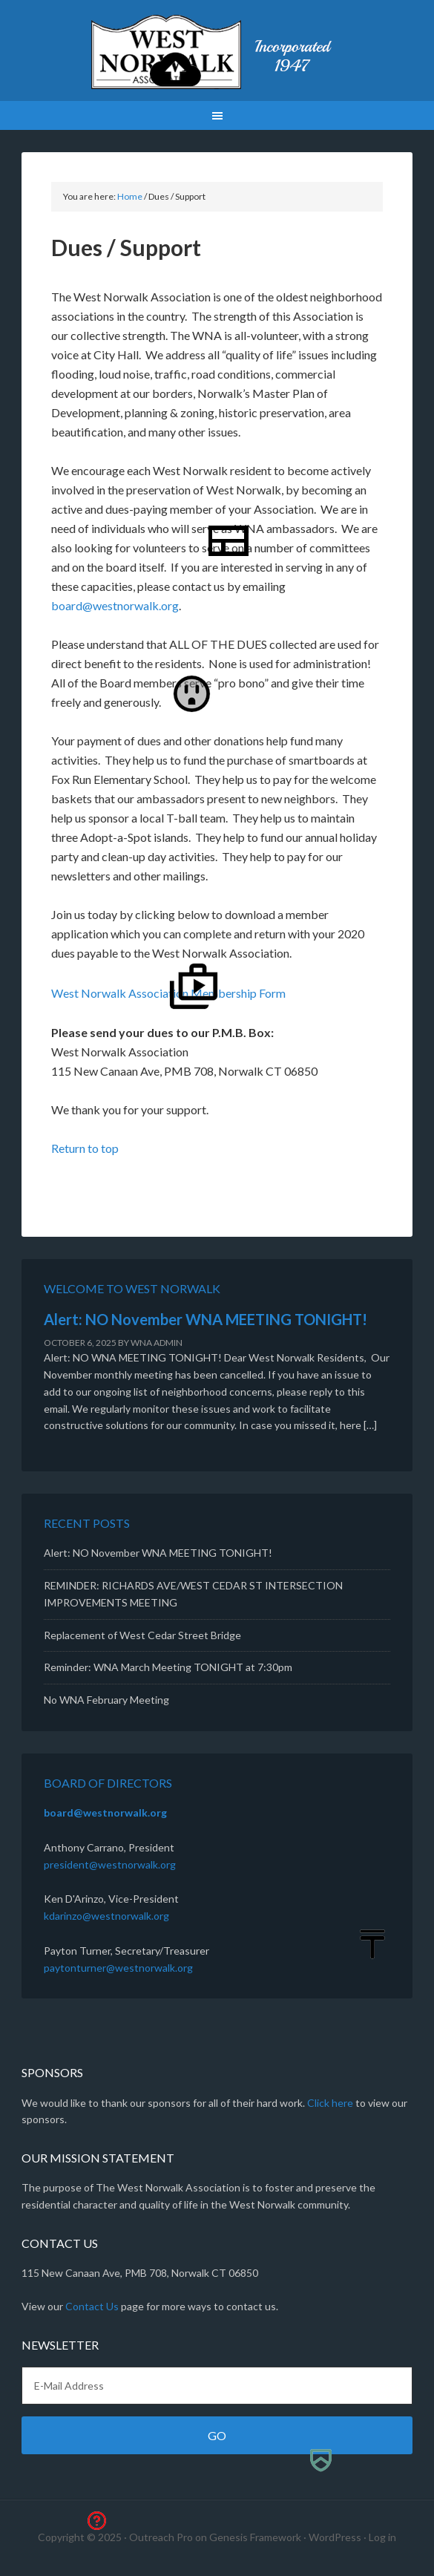 This screenshot has width=434, height=2576. What do you see at coordinates (227, 540) in the screenshot?
I see `switch to compact view layout` at bounding box center [227, 540].